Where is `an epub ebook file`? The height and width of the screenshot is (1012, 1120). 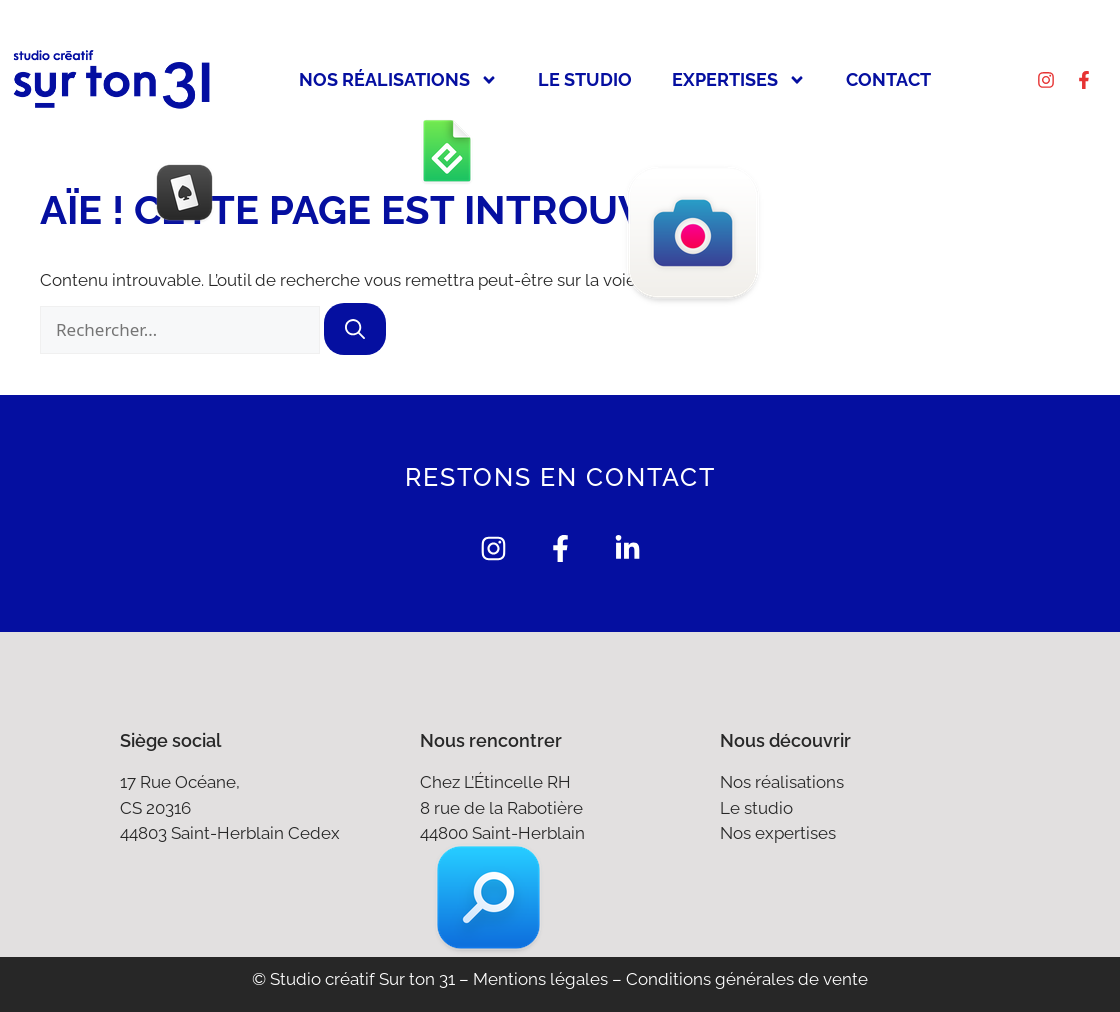 an epub ebook file is located at coordinates (447, 152).